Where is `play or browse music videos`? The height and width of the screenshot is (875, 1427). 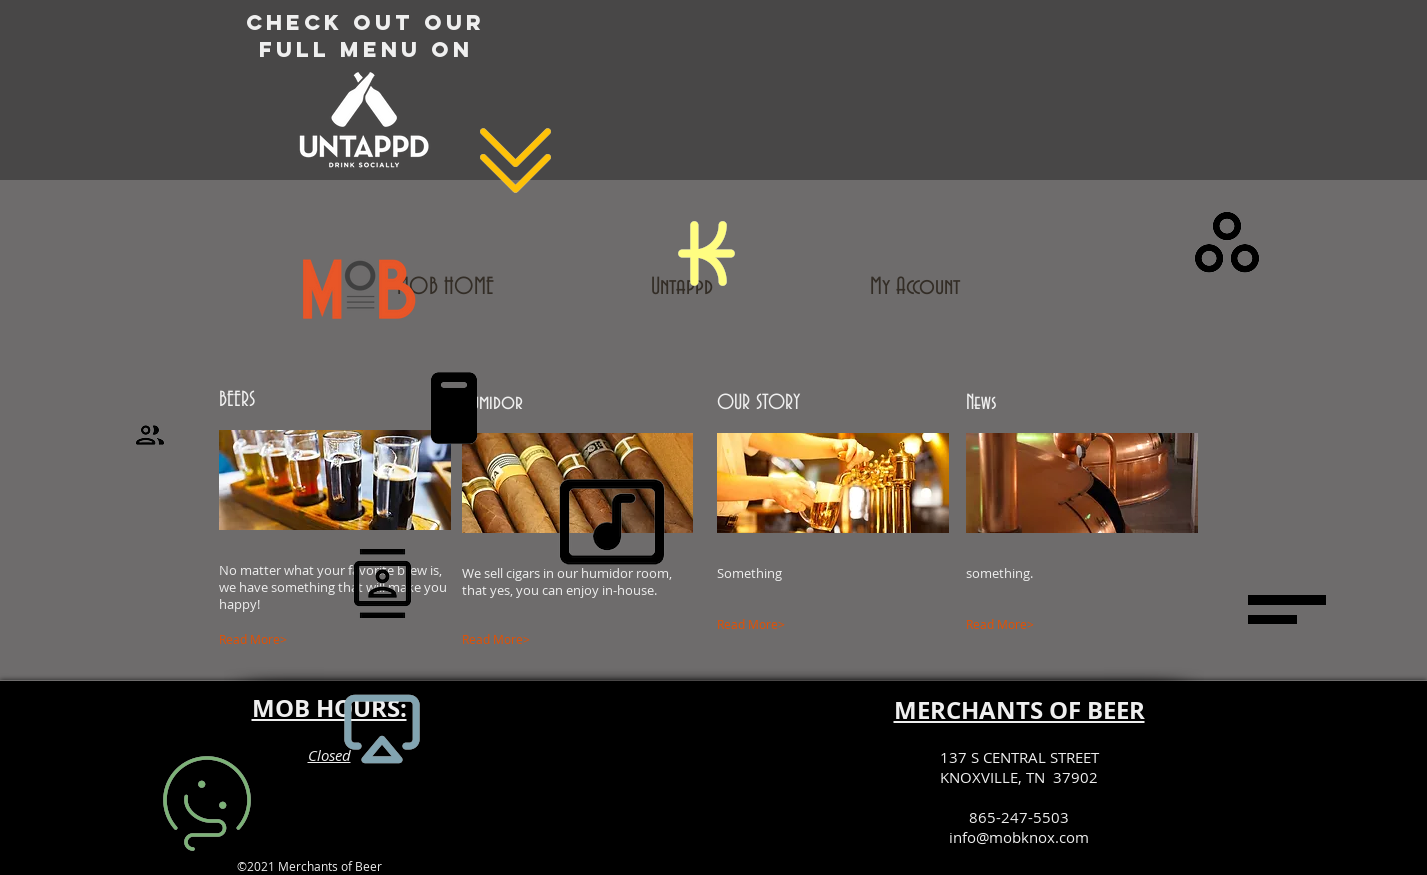
play or browse music videos is located at coordinates (612, 522).